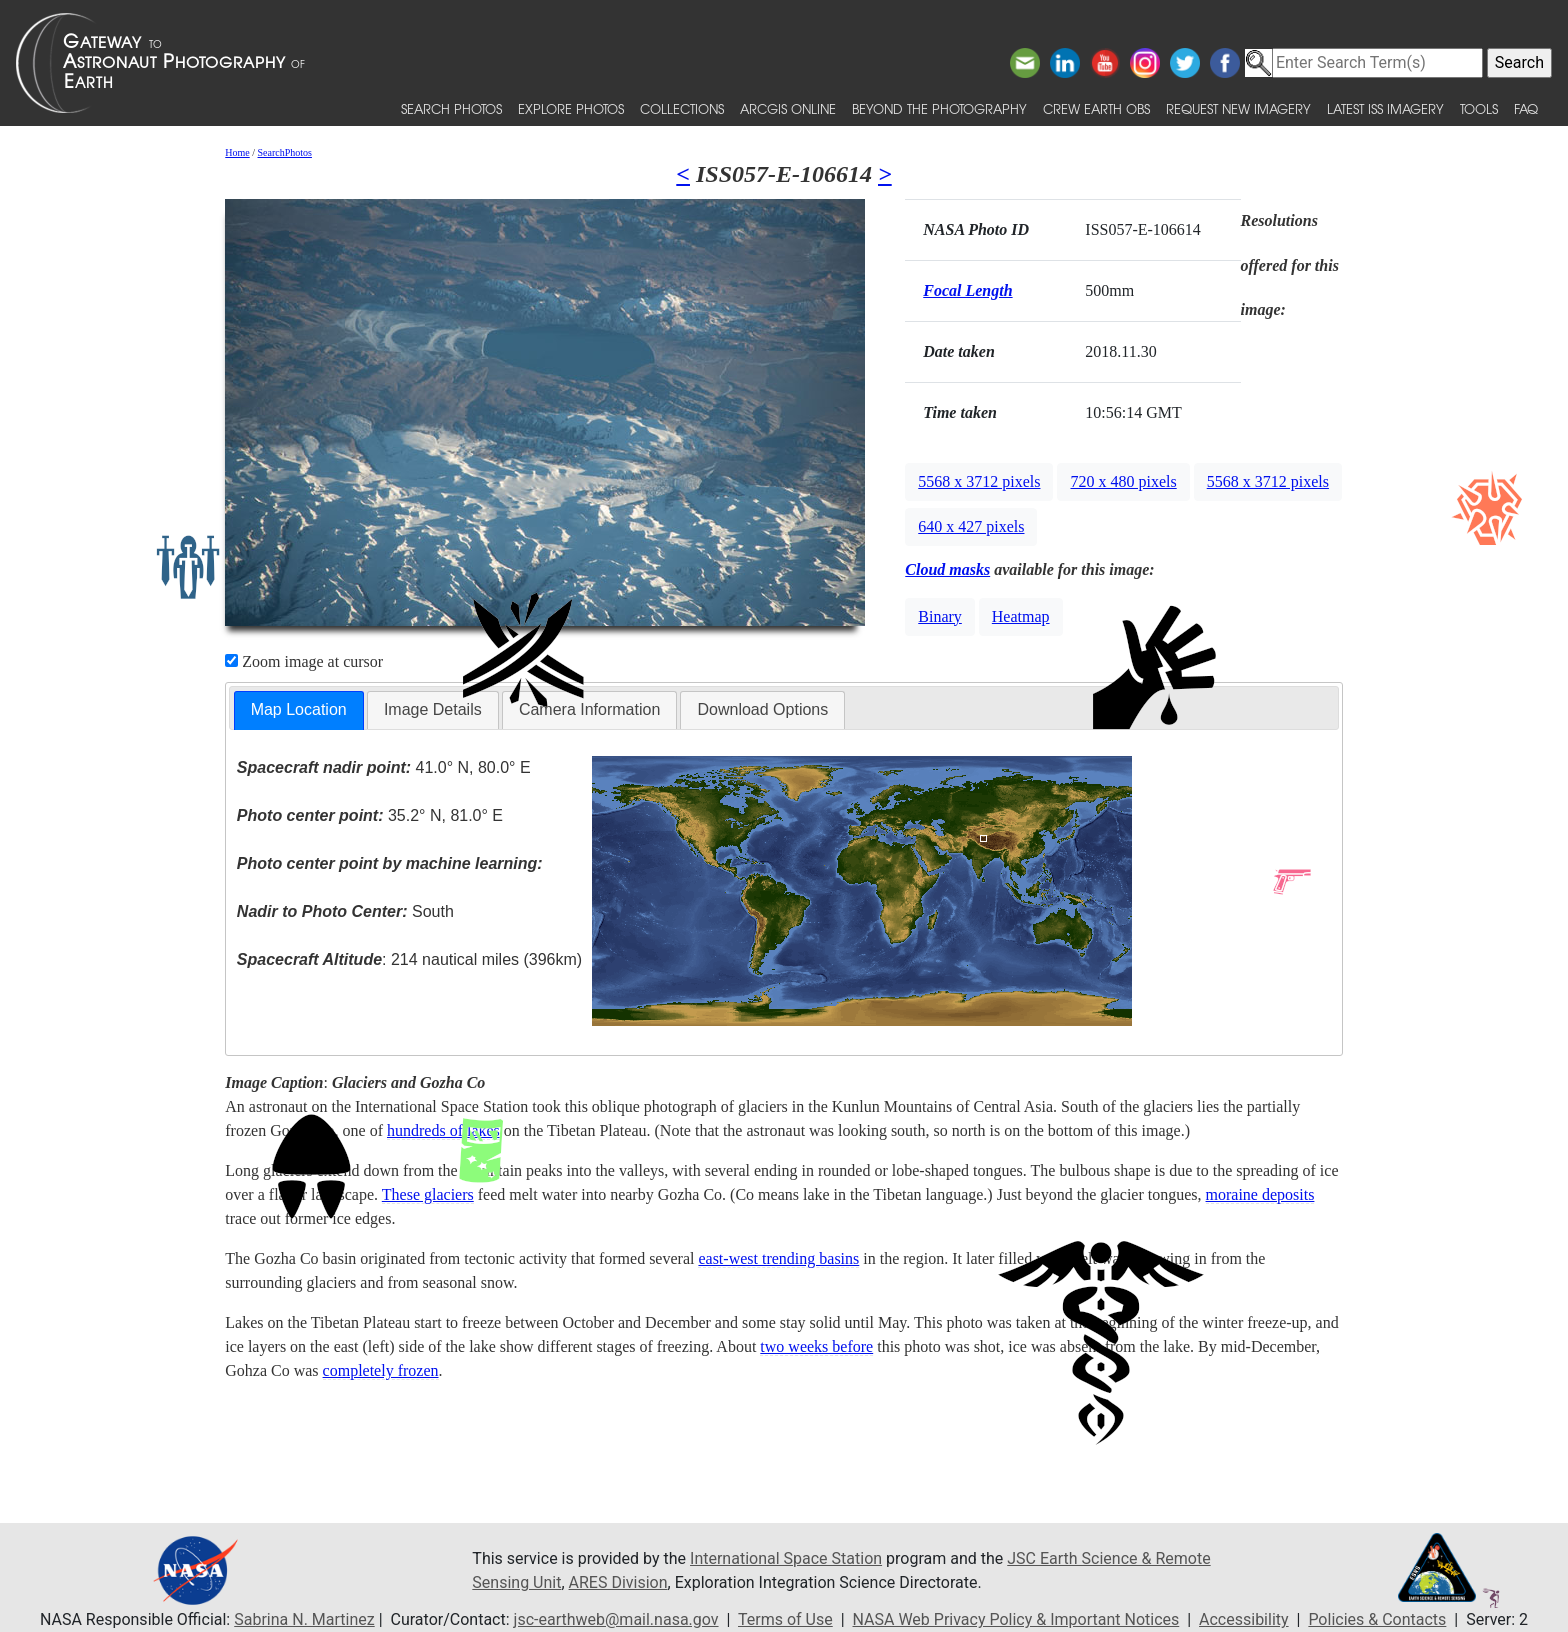  Describe the element at coordinates (1292, 882) in the screenshot. I see `select handgun weapon in game inventory` at that location.